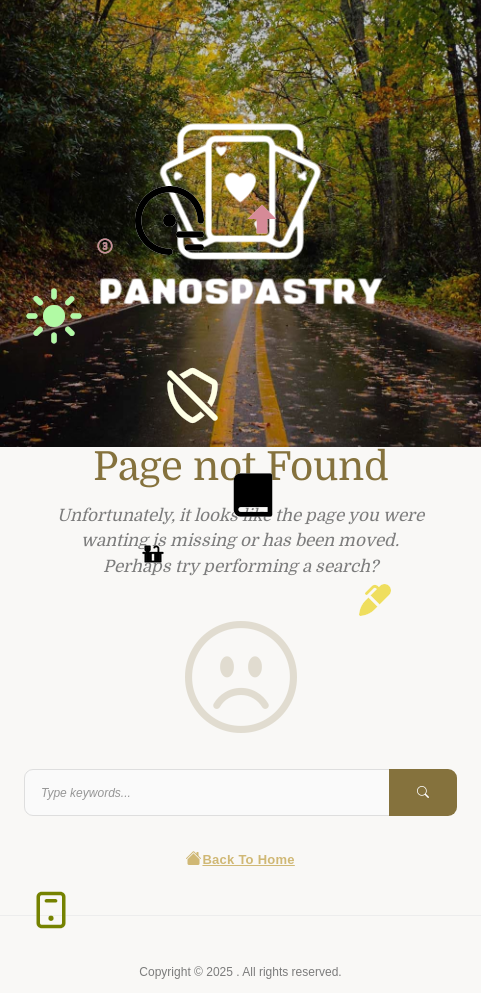 This screenshot has width=481, height=993. What do you see at coordinates (262, 219) in the screenshot?
I see `scroll to top of page` at bounding box center [262, 219].